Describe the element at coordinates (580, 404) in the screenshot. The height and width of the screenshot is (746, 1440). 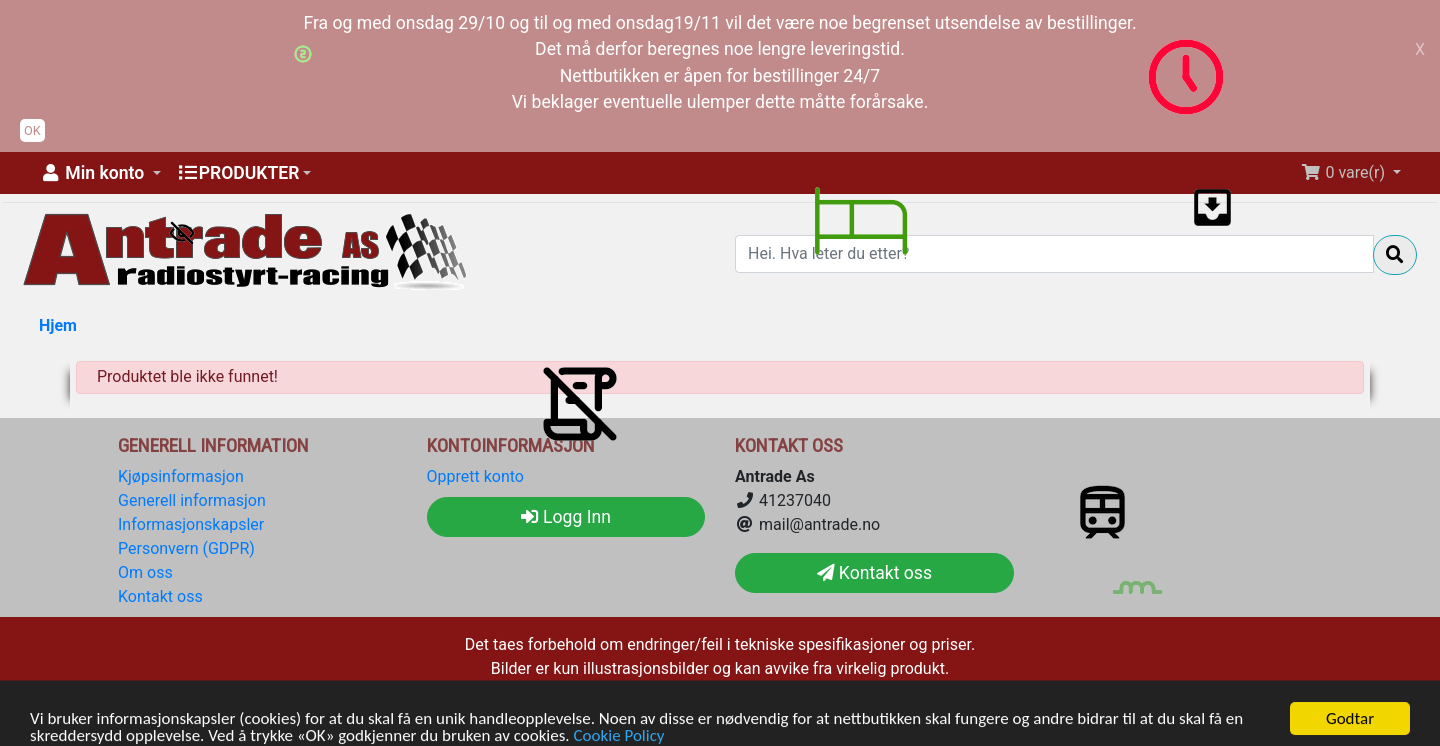
I see `license unavailable or revoked` at that location.